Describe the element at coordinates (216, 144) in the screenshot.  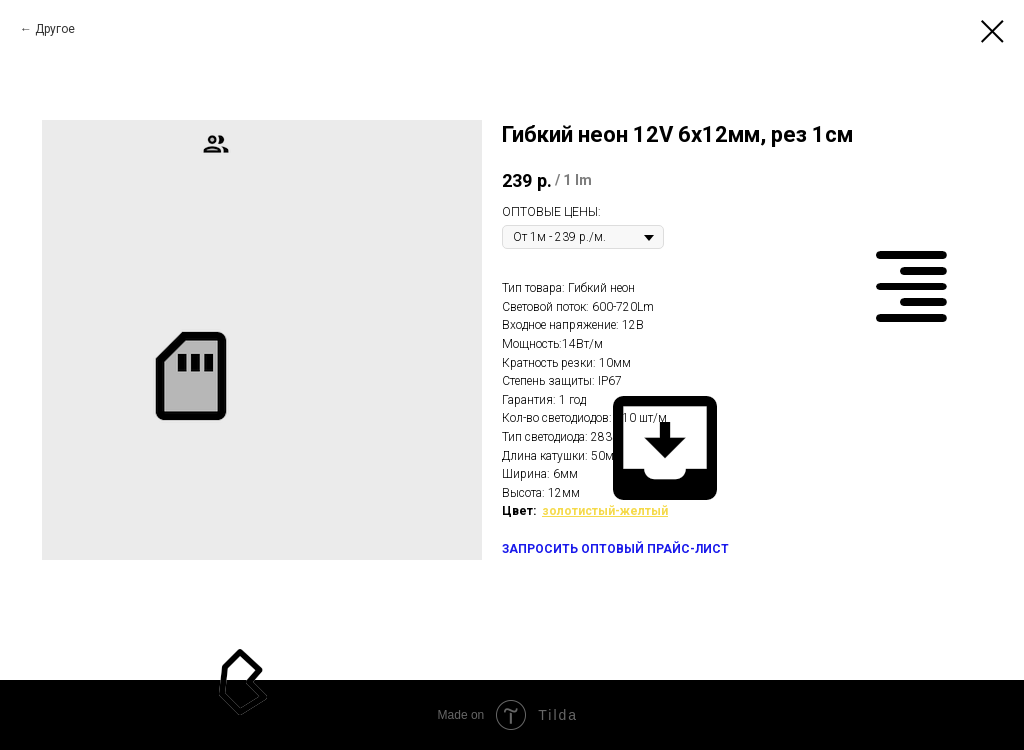
I see `view group members` at that location.